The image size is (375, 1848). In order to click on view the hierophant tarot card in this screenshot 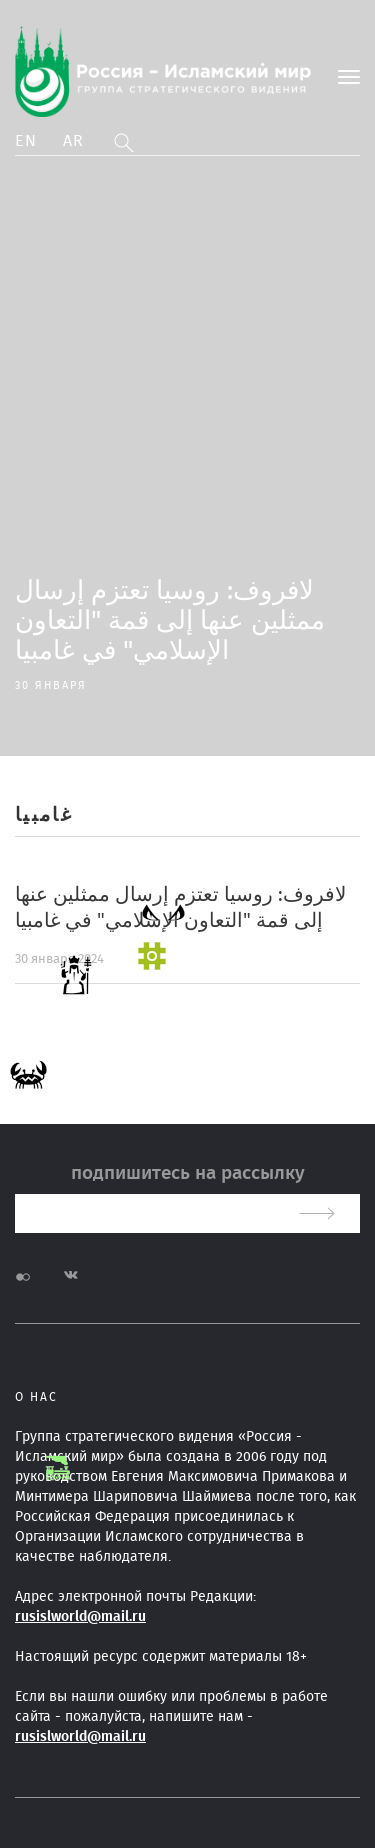, I will do `click(76, 975)`.